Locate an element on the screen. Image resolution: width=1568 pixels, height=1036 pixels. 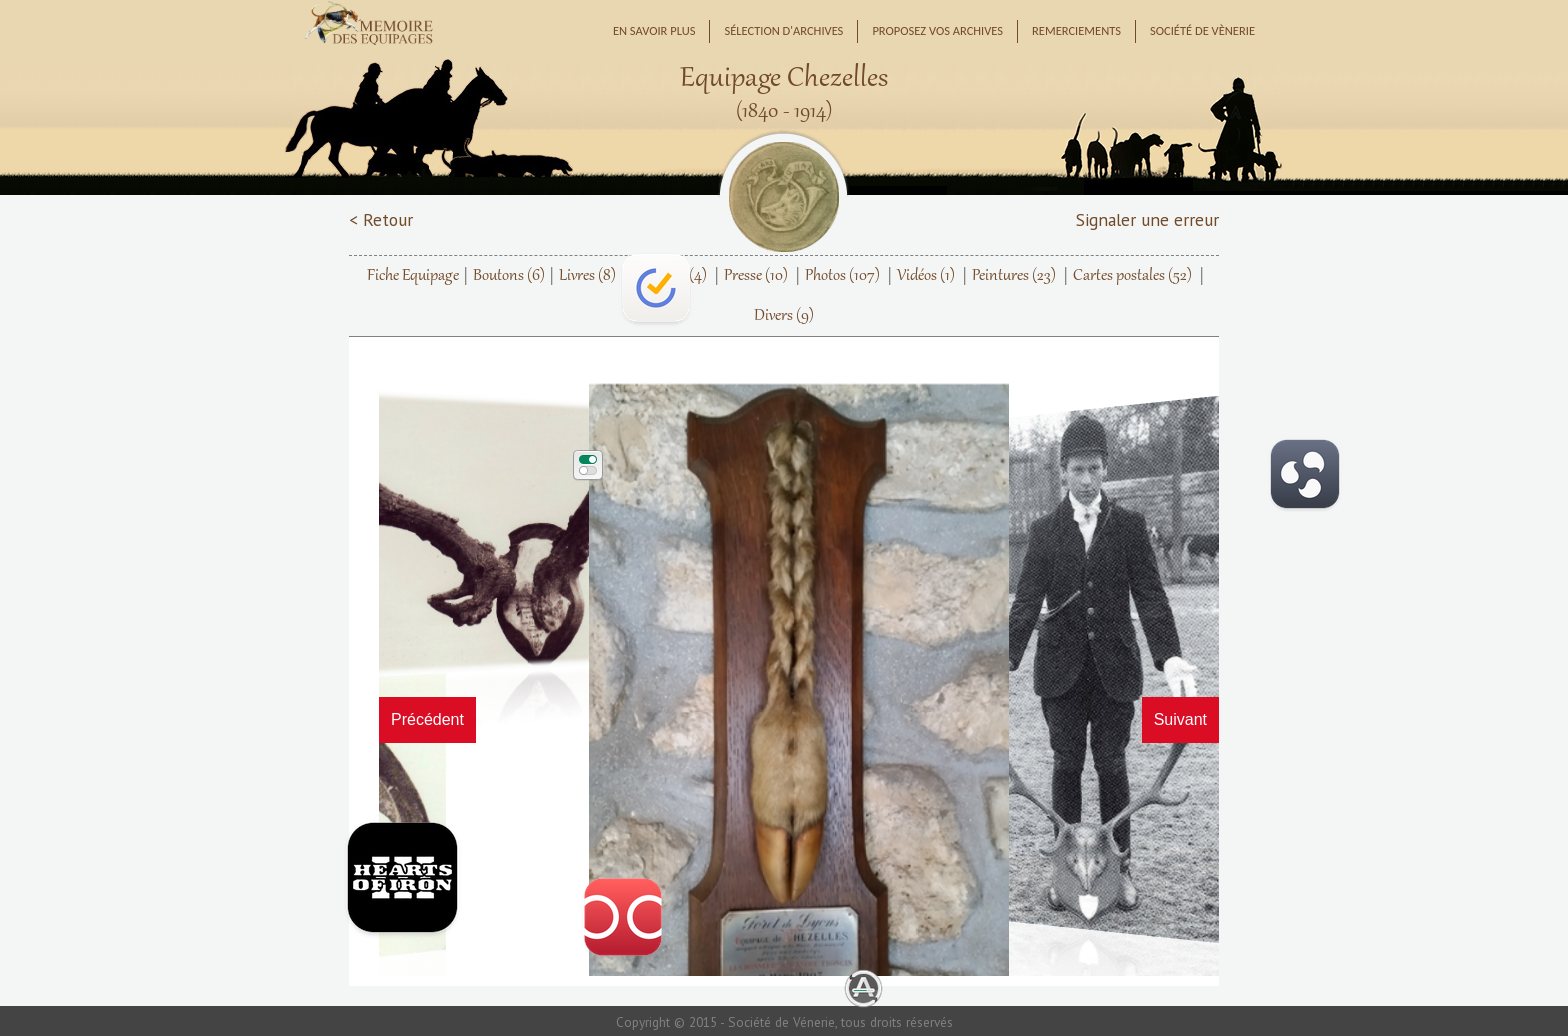
open desktop preferences and settings is located at coordinates (588, 465).